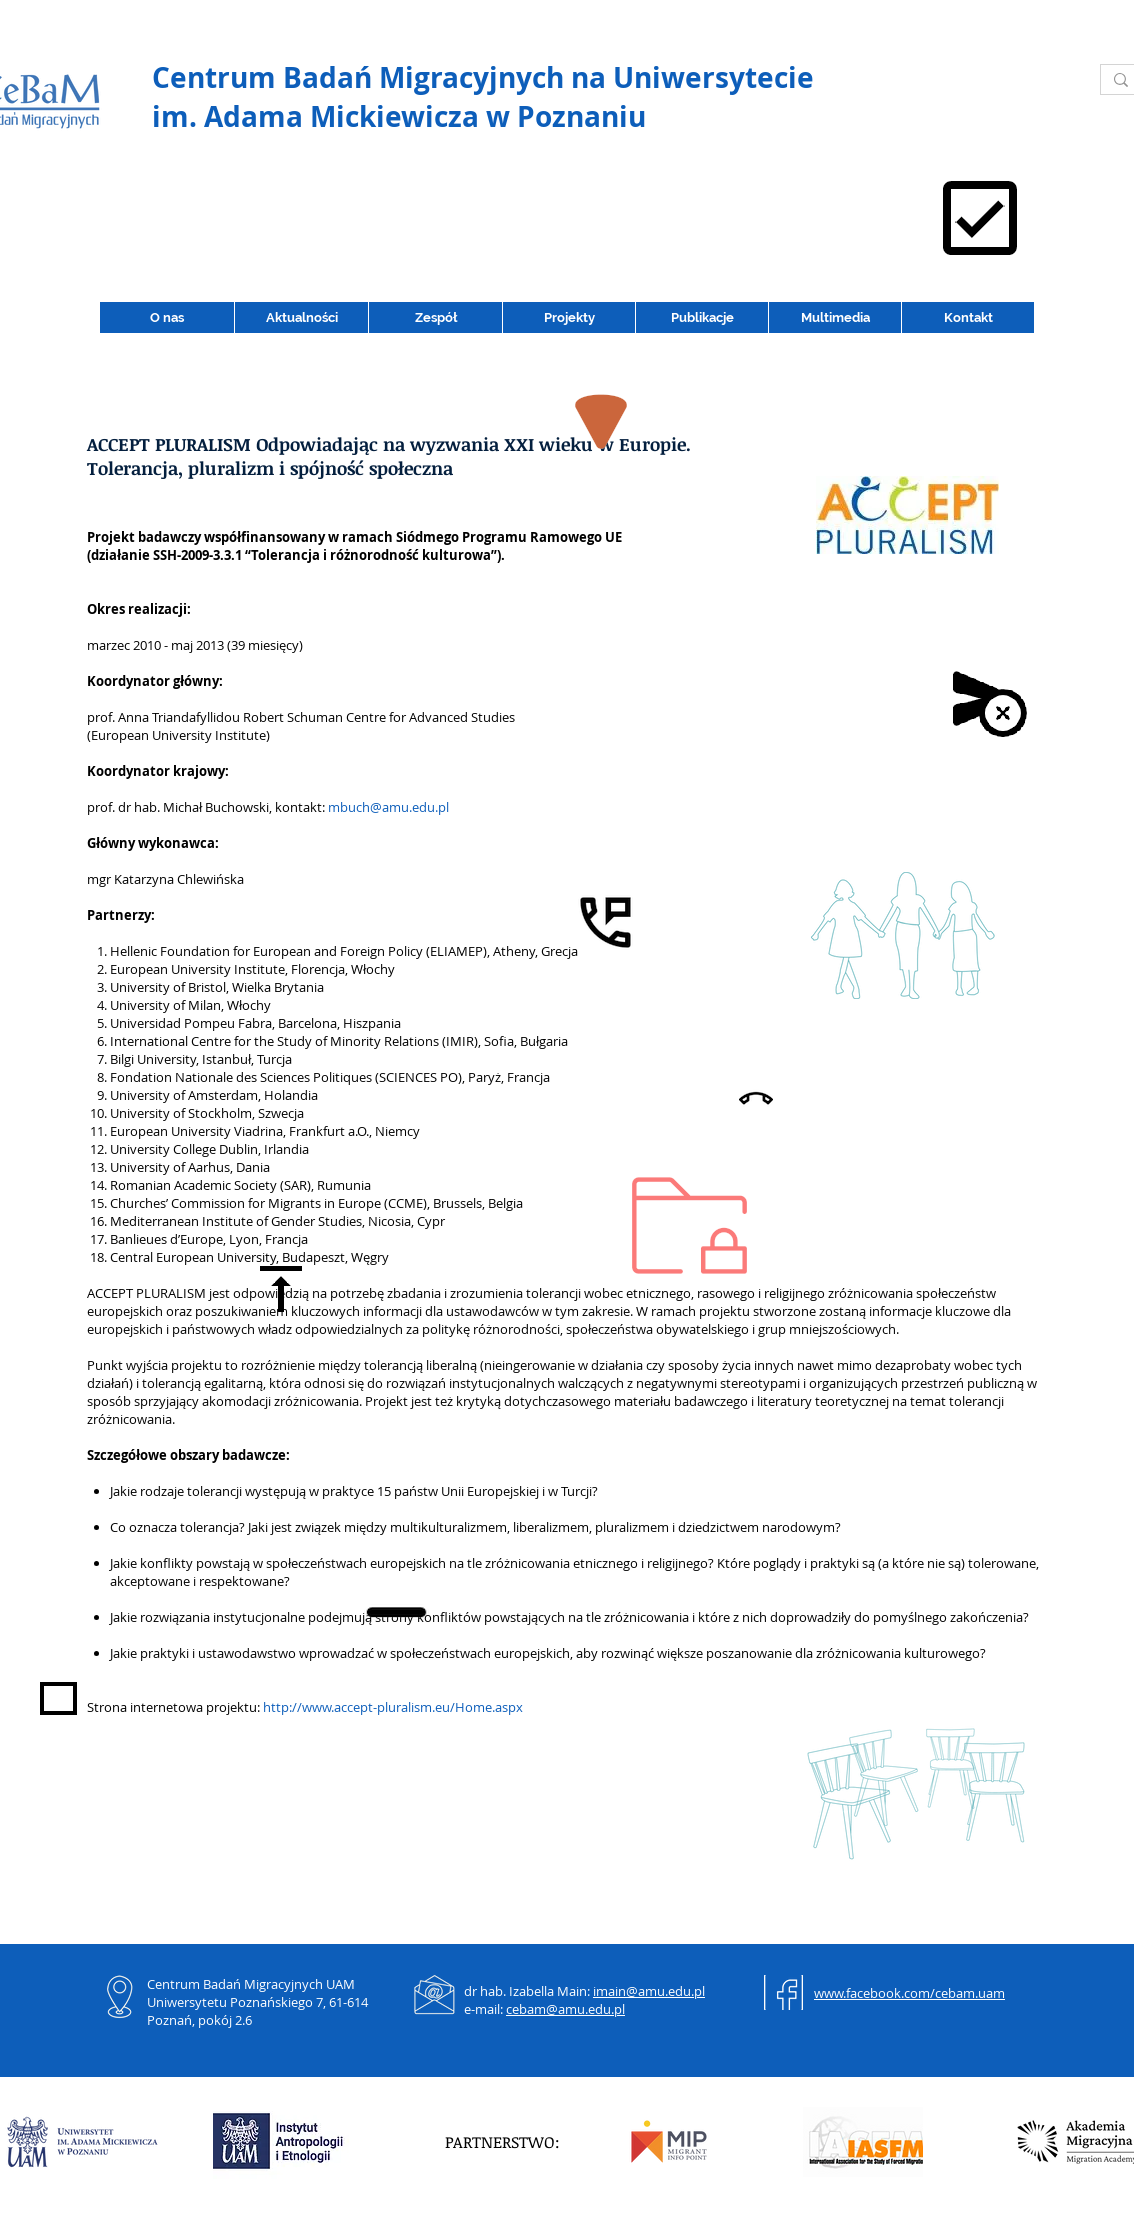 This screenshot has height=2221, width=1134. I want to click on cancel a scheduled message, so click(988, 698).